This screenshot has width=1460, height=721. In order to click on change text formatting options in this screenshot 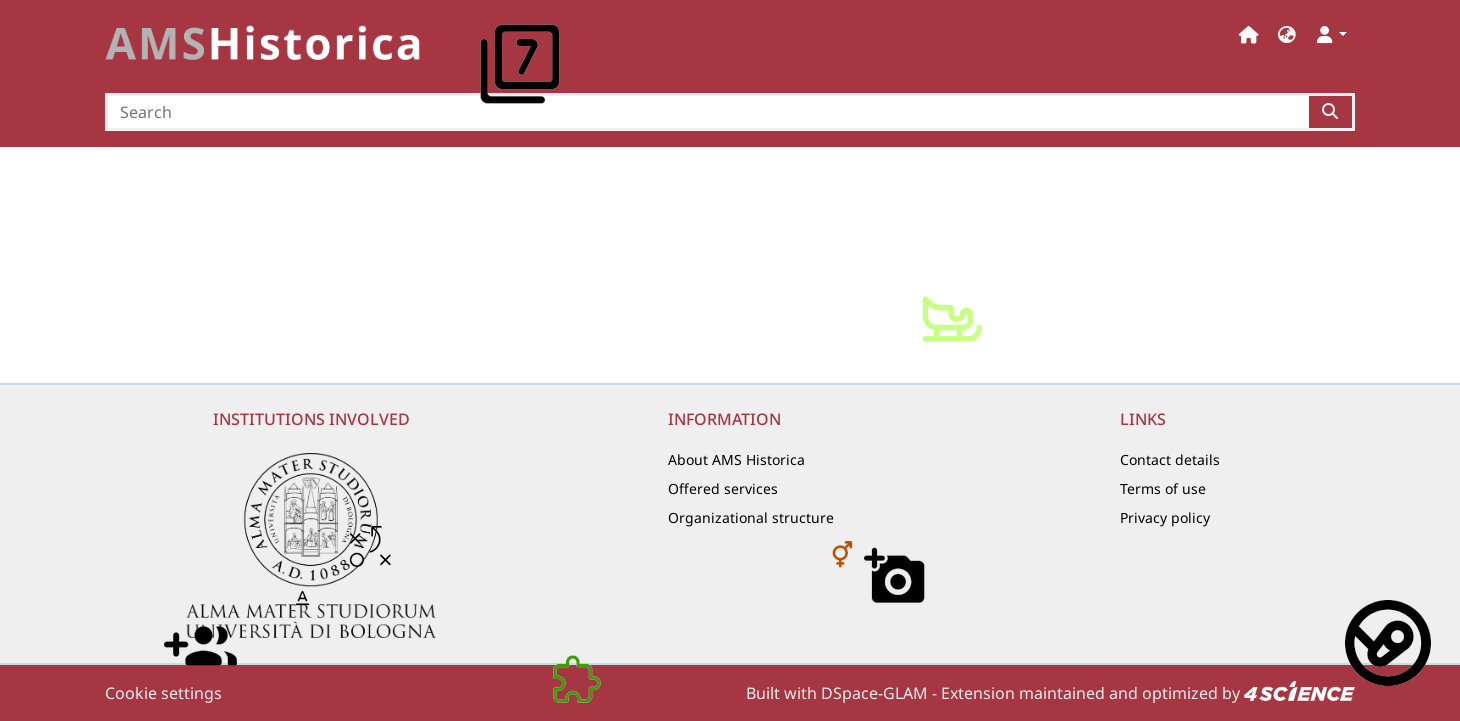, I will do `click(302, 598)`.